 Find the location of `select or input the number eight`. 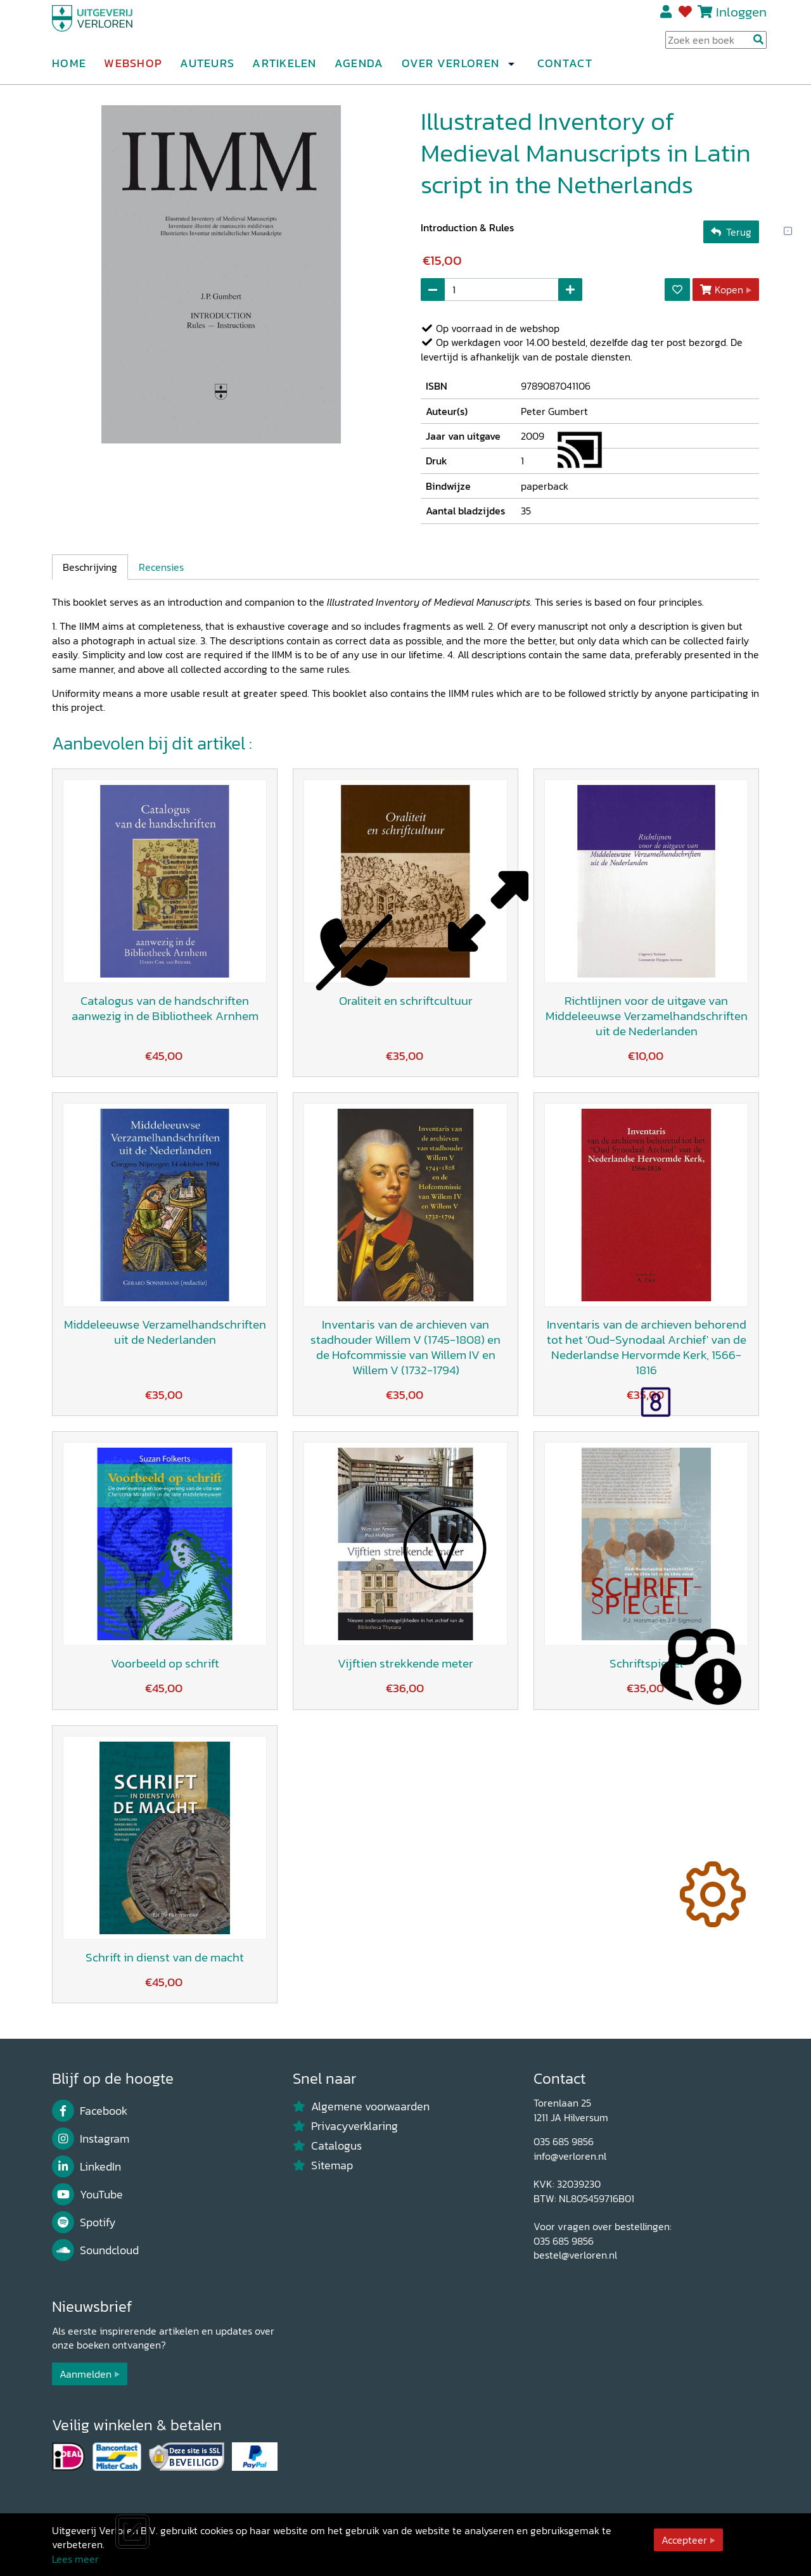

select or input the number eight is located at coordinates (656, 1402).